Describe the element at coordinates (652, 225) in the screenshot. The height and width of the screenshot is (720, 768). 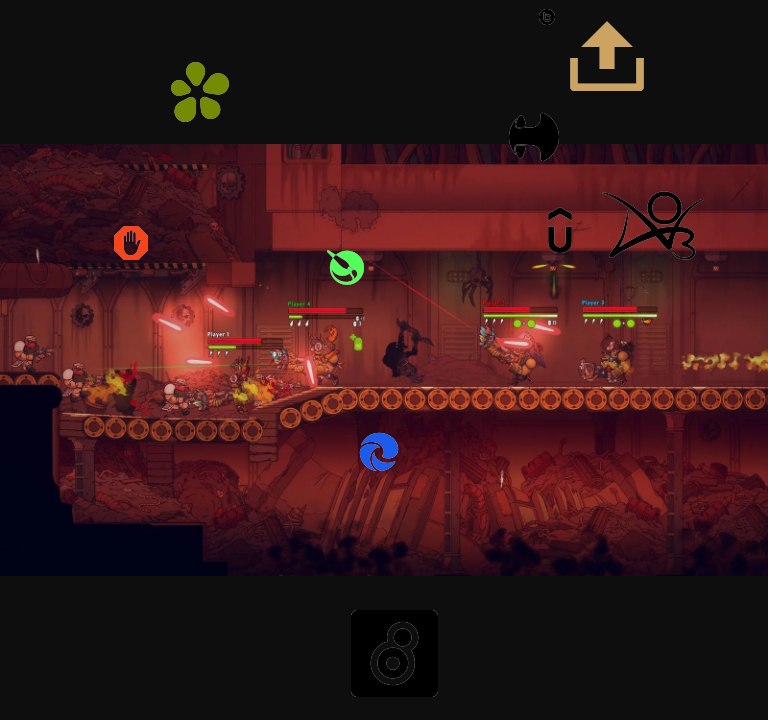
I see `open Archive of Our Own (AO3) website` at that location.